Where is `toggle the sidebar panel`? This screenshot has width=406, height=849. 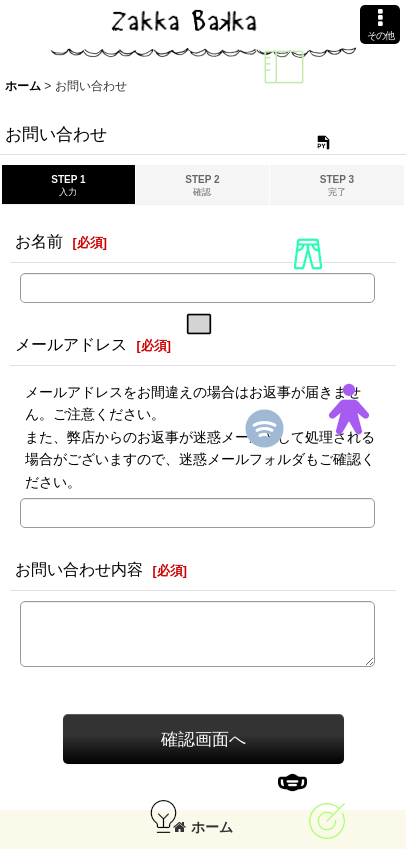
toggle the sidebar panel is located at coordinates (284, 67).